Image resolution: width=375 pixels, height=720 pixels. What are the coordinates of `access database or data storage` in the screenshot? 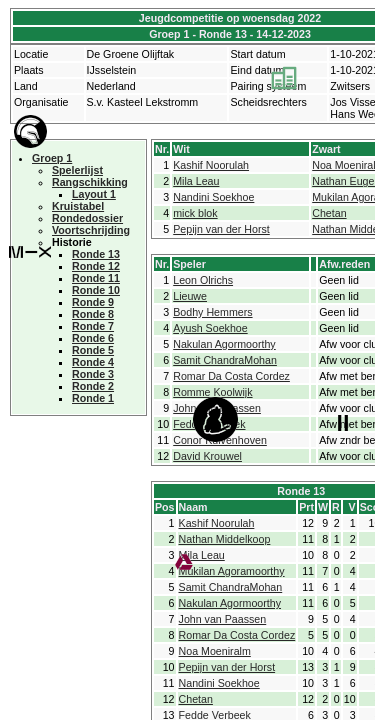 It's located at (284, 78).